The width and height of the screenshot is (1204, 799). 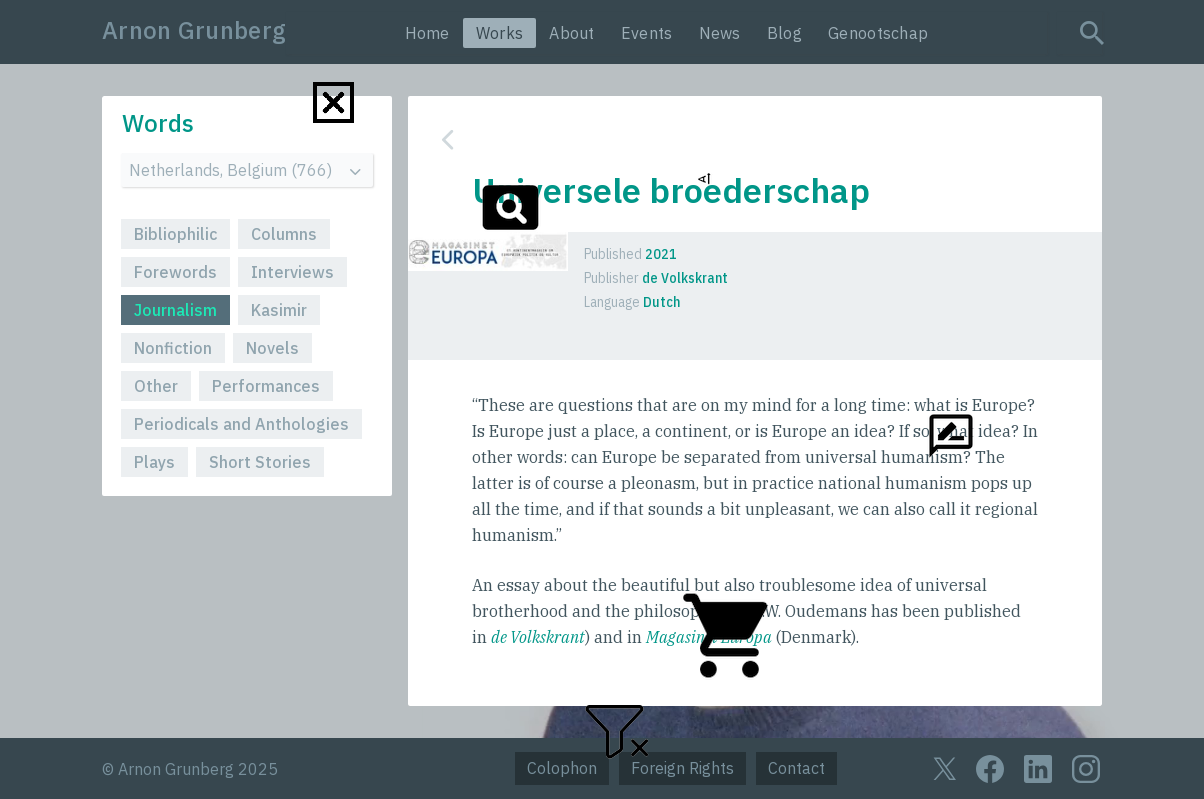 I want to click on write a review or rating, so click(x=951, y=436).